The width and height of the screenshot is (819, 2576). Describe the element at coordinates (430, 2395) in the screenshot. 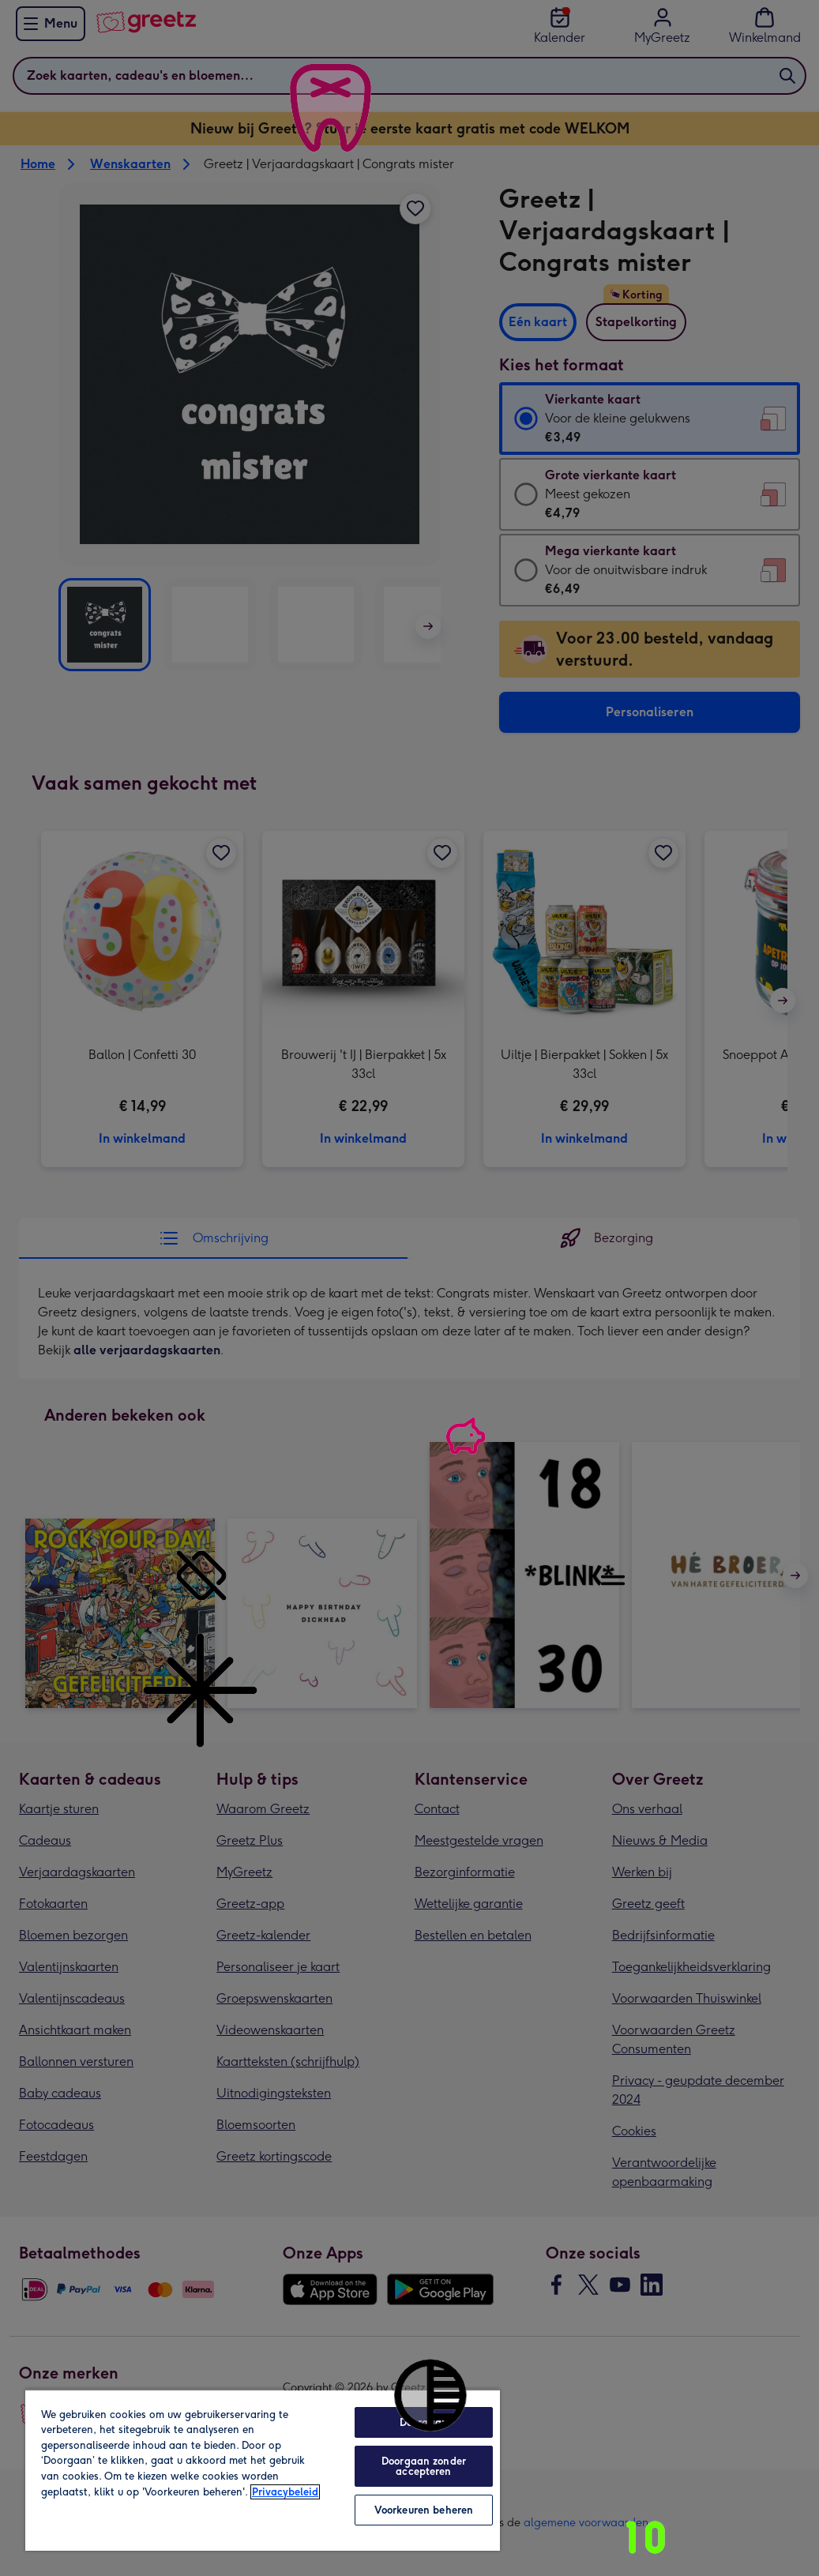

I see `adjust image contrast or tonality settings` at that location.